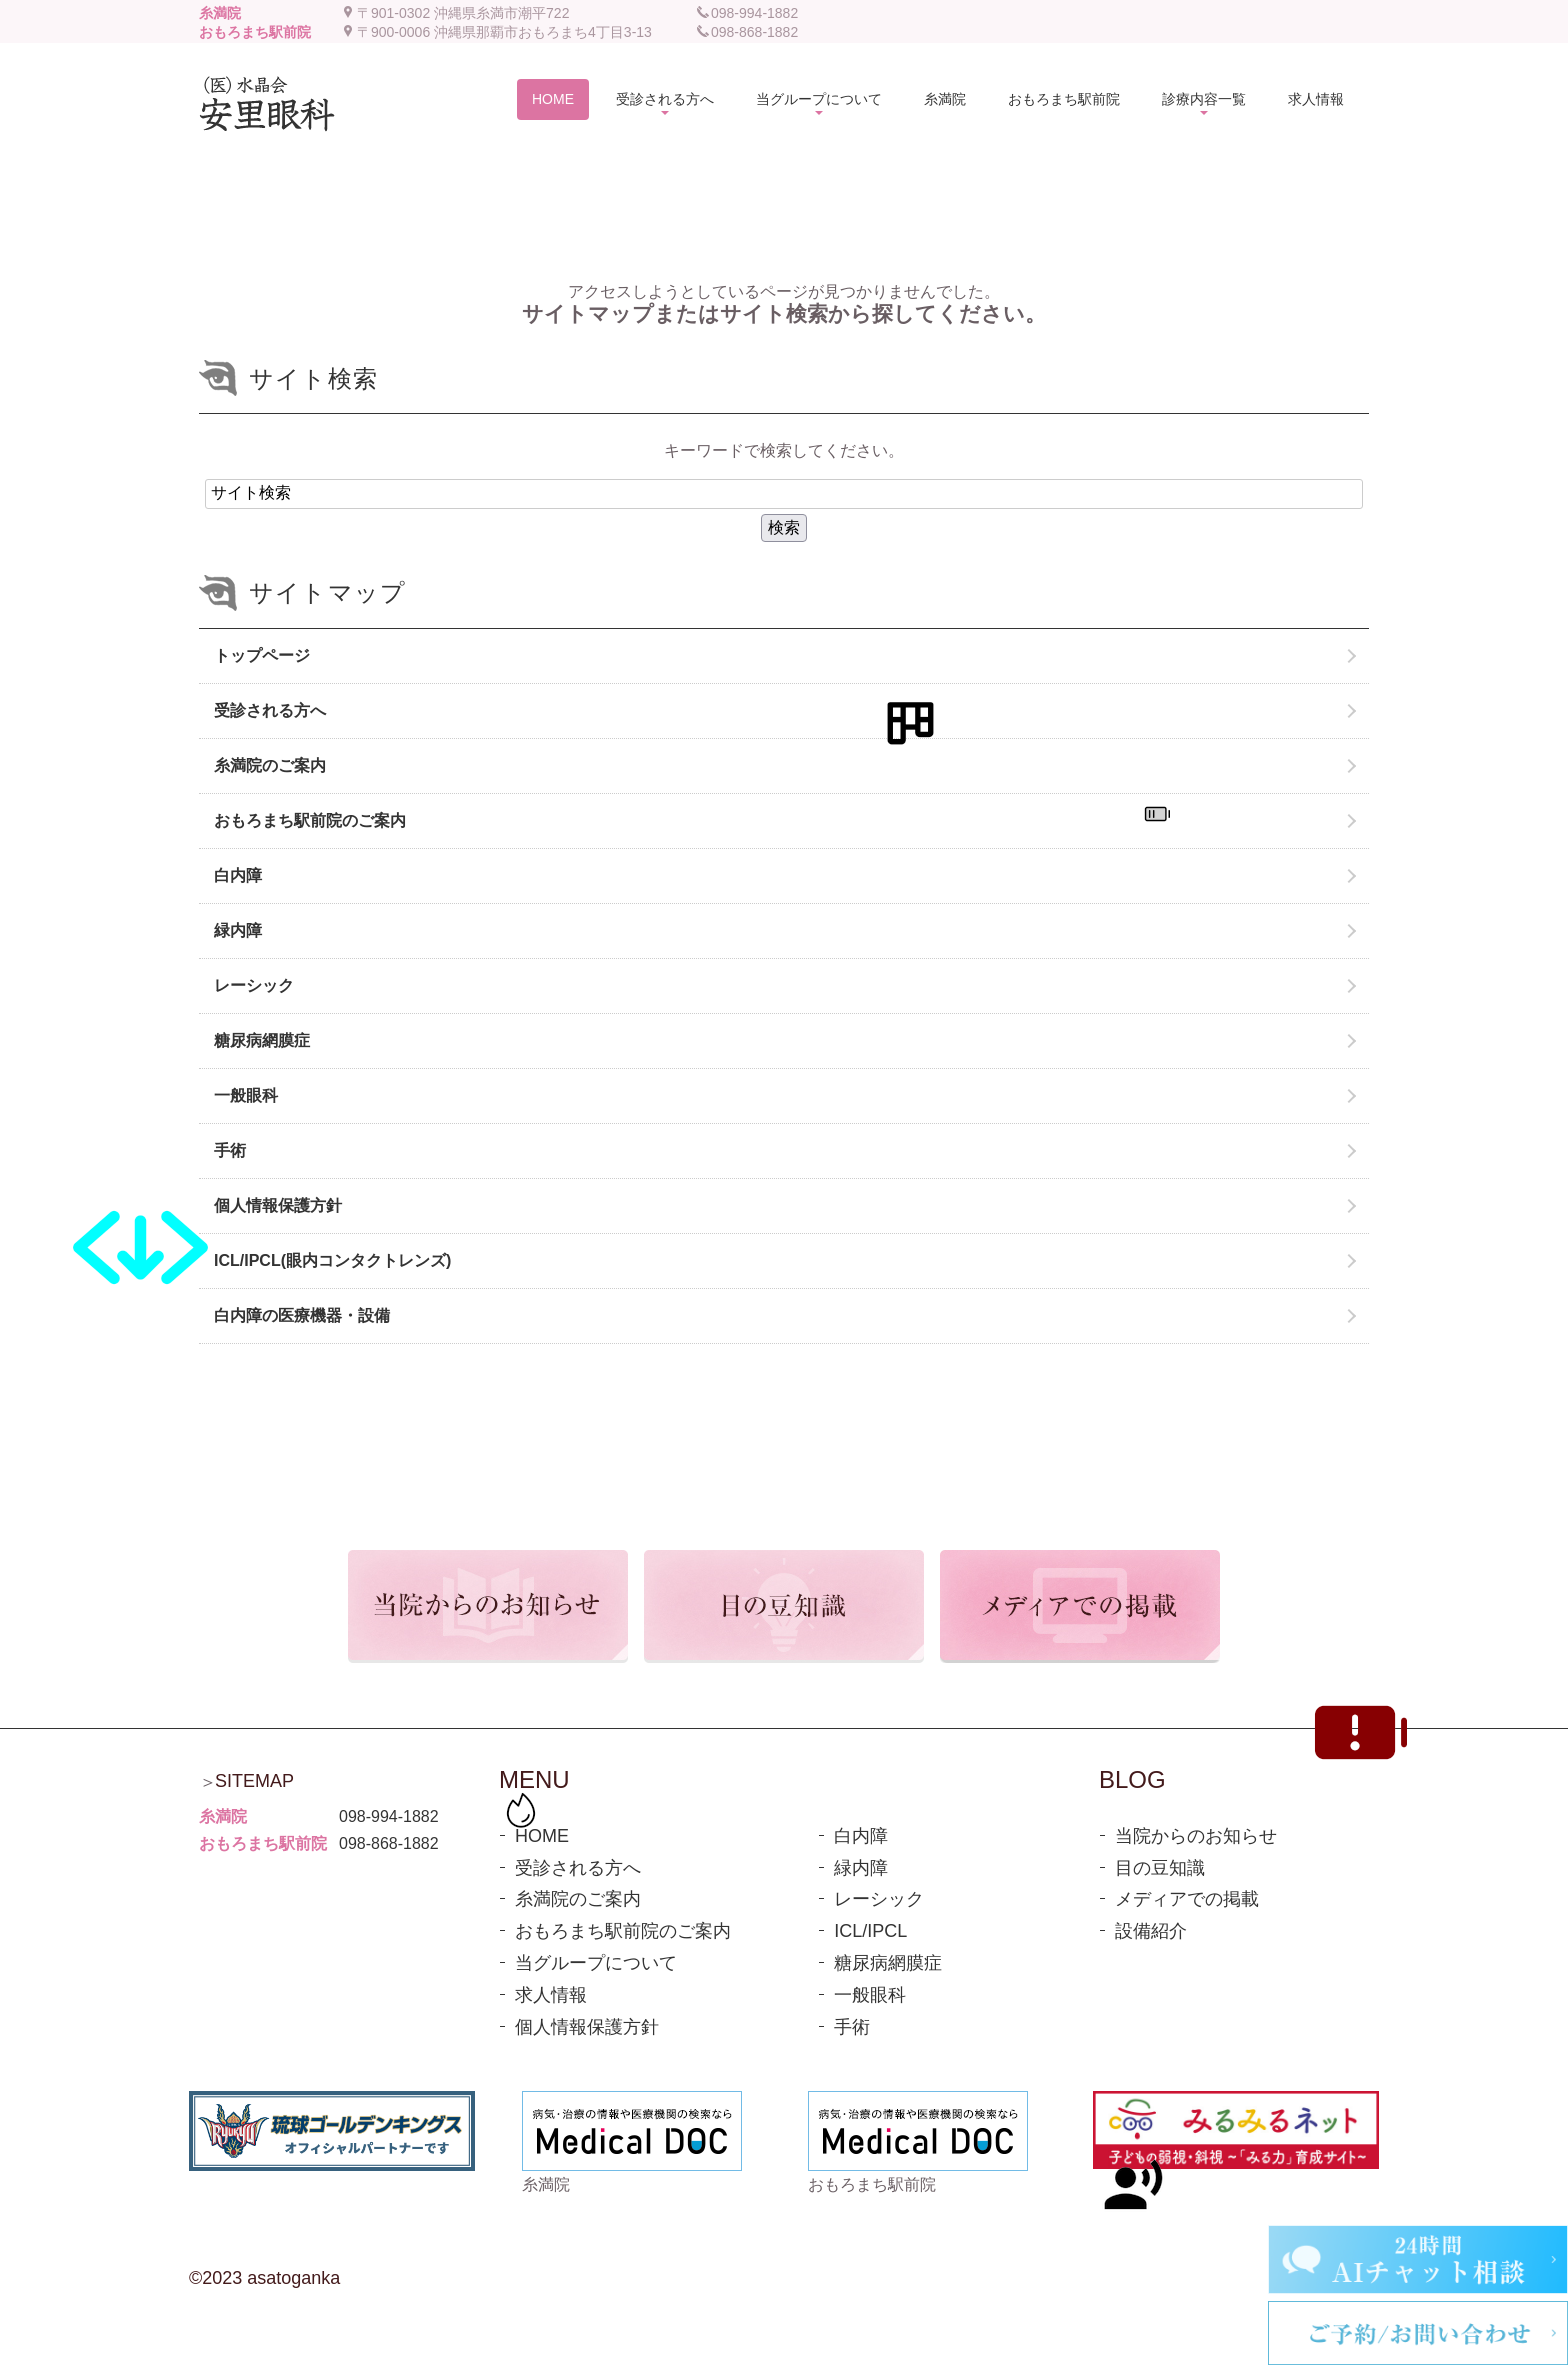  I want to click on activate voice recording or speech input, so click(1133, 2185).